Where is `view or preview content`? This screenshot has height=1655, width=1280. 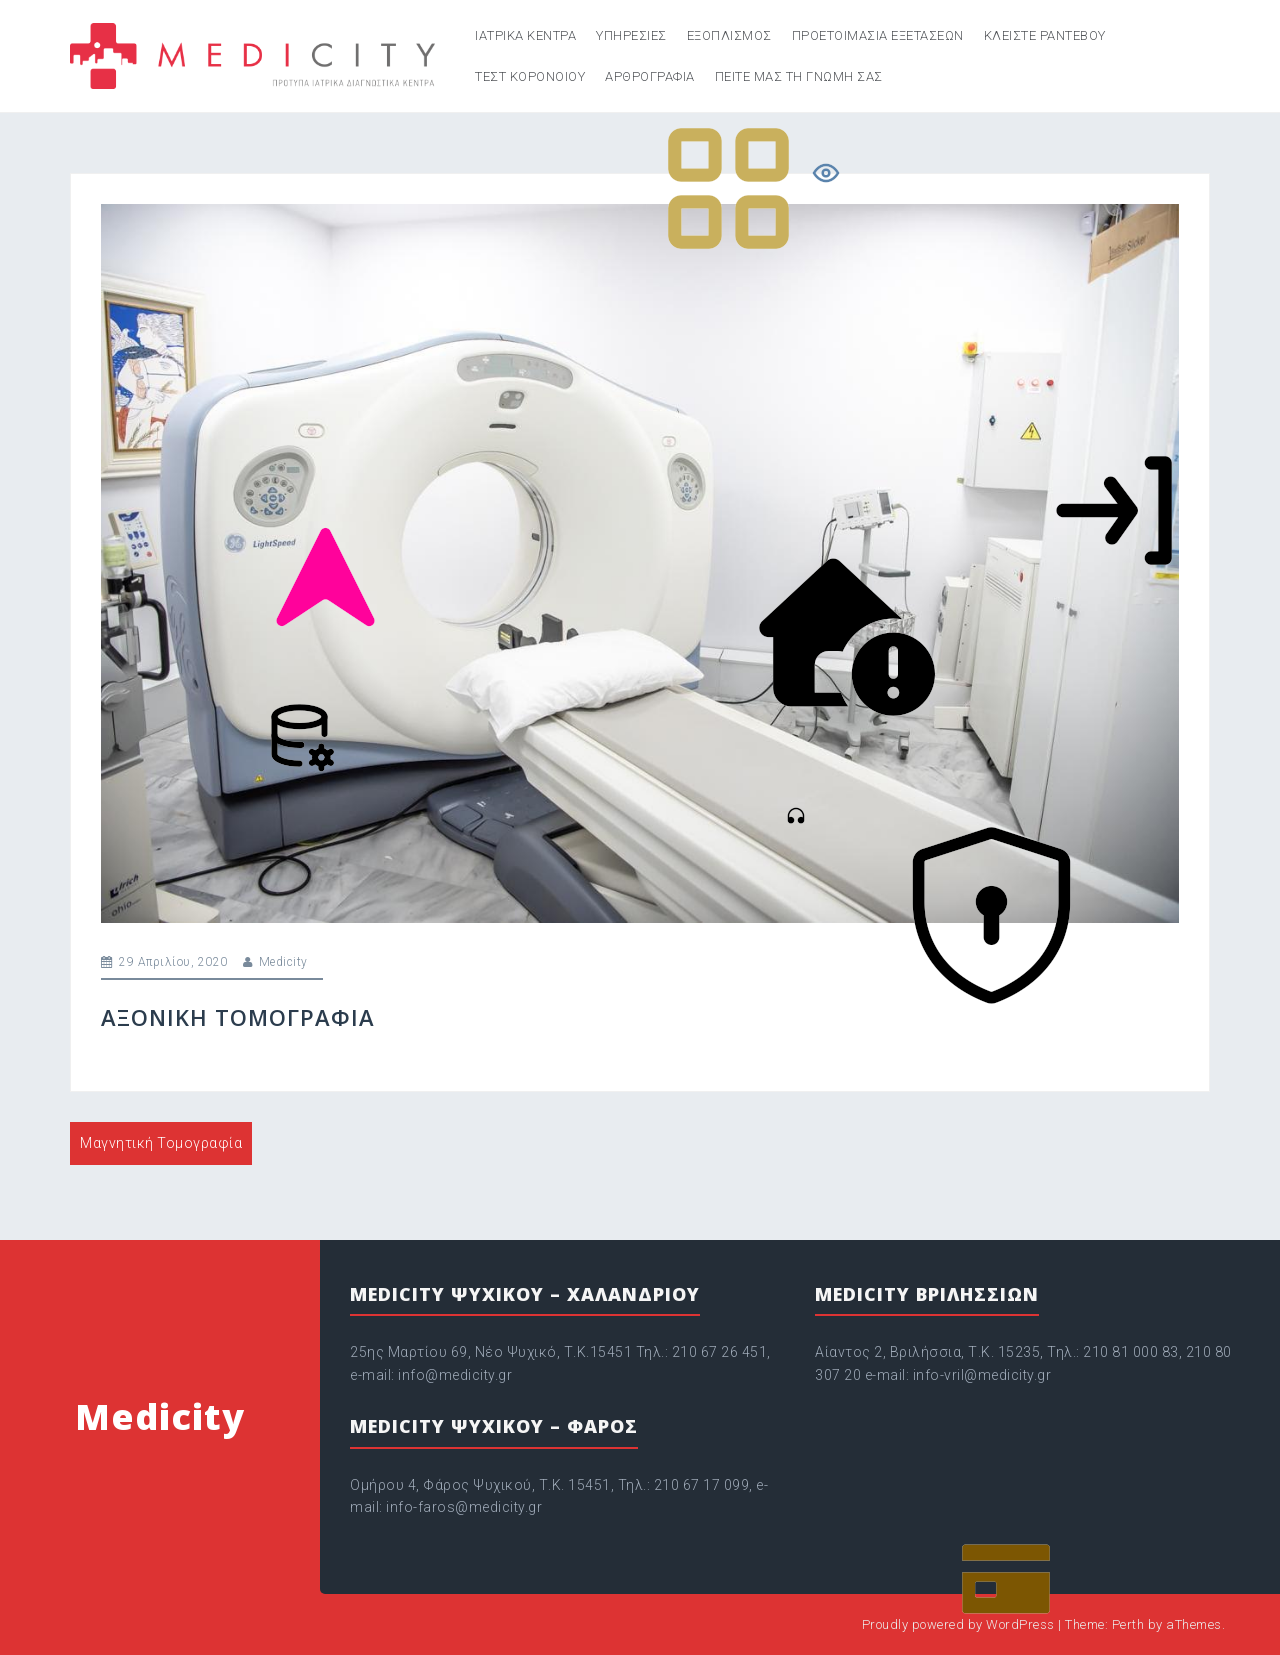
view or preview content is located at coordinates (826, 173).